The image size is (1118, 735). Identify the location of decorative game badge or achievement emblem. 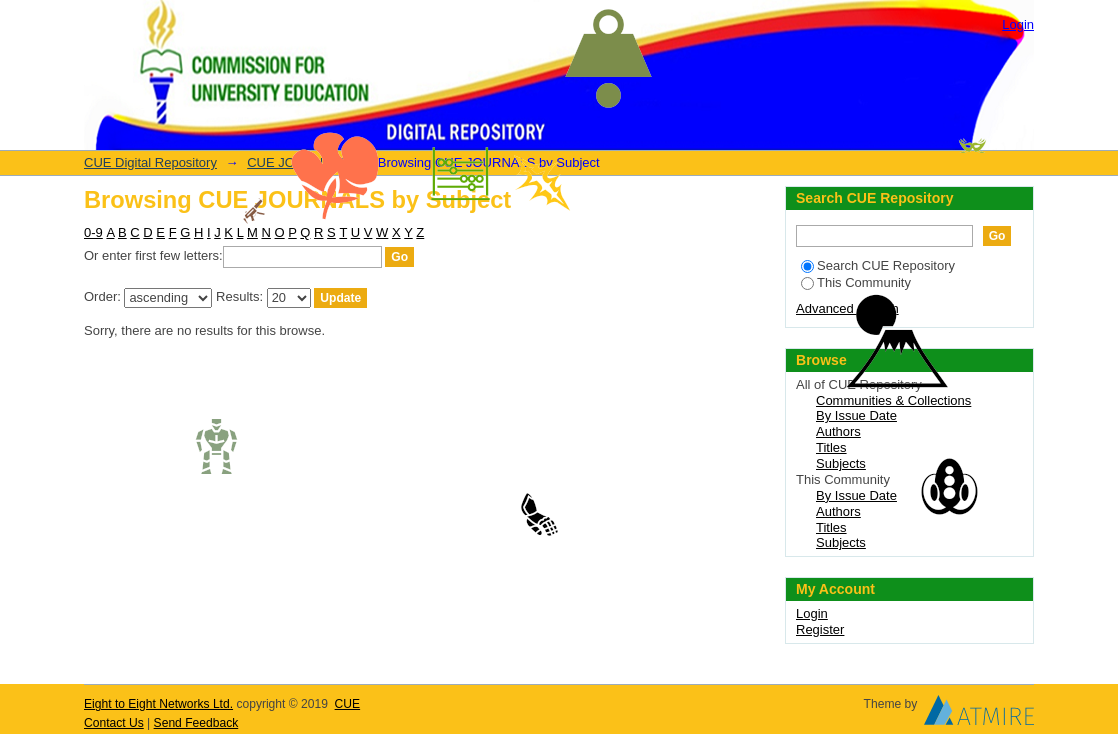
(949, 486).